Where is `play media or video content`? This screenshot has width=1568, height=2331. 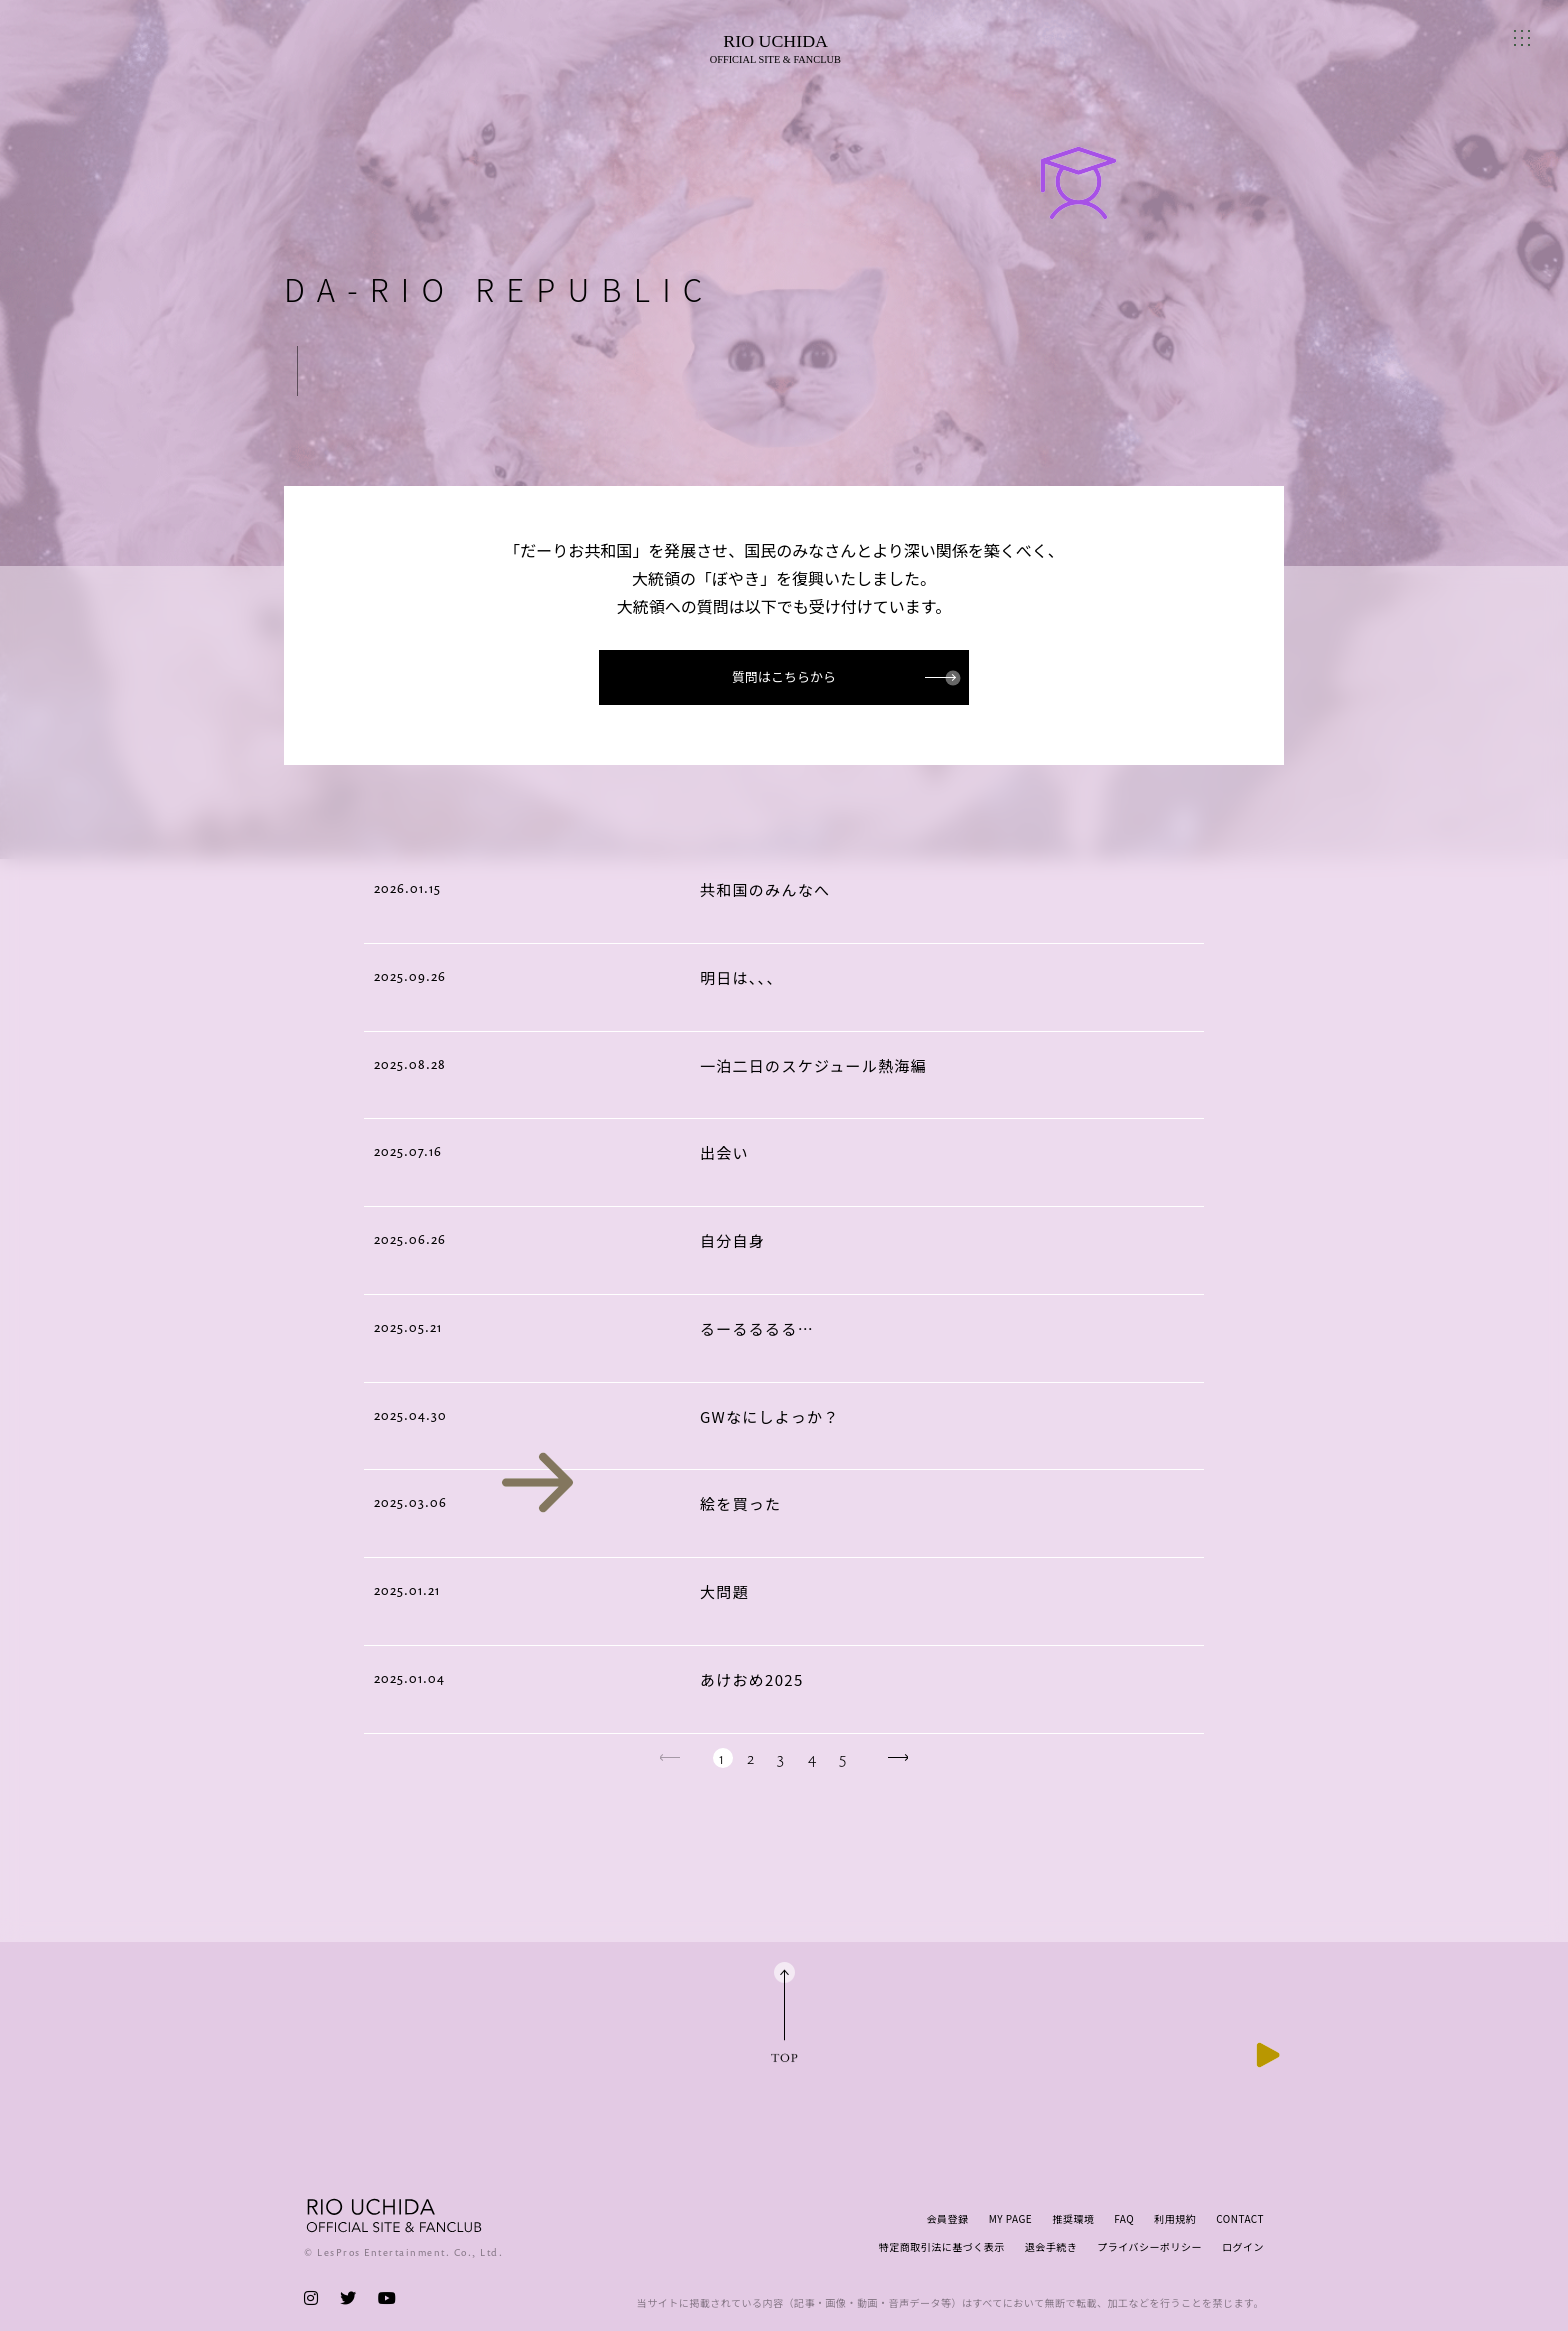
play media or video content is located at coordinates (1268, 2055).